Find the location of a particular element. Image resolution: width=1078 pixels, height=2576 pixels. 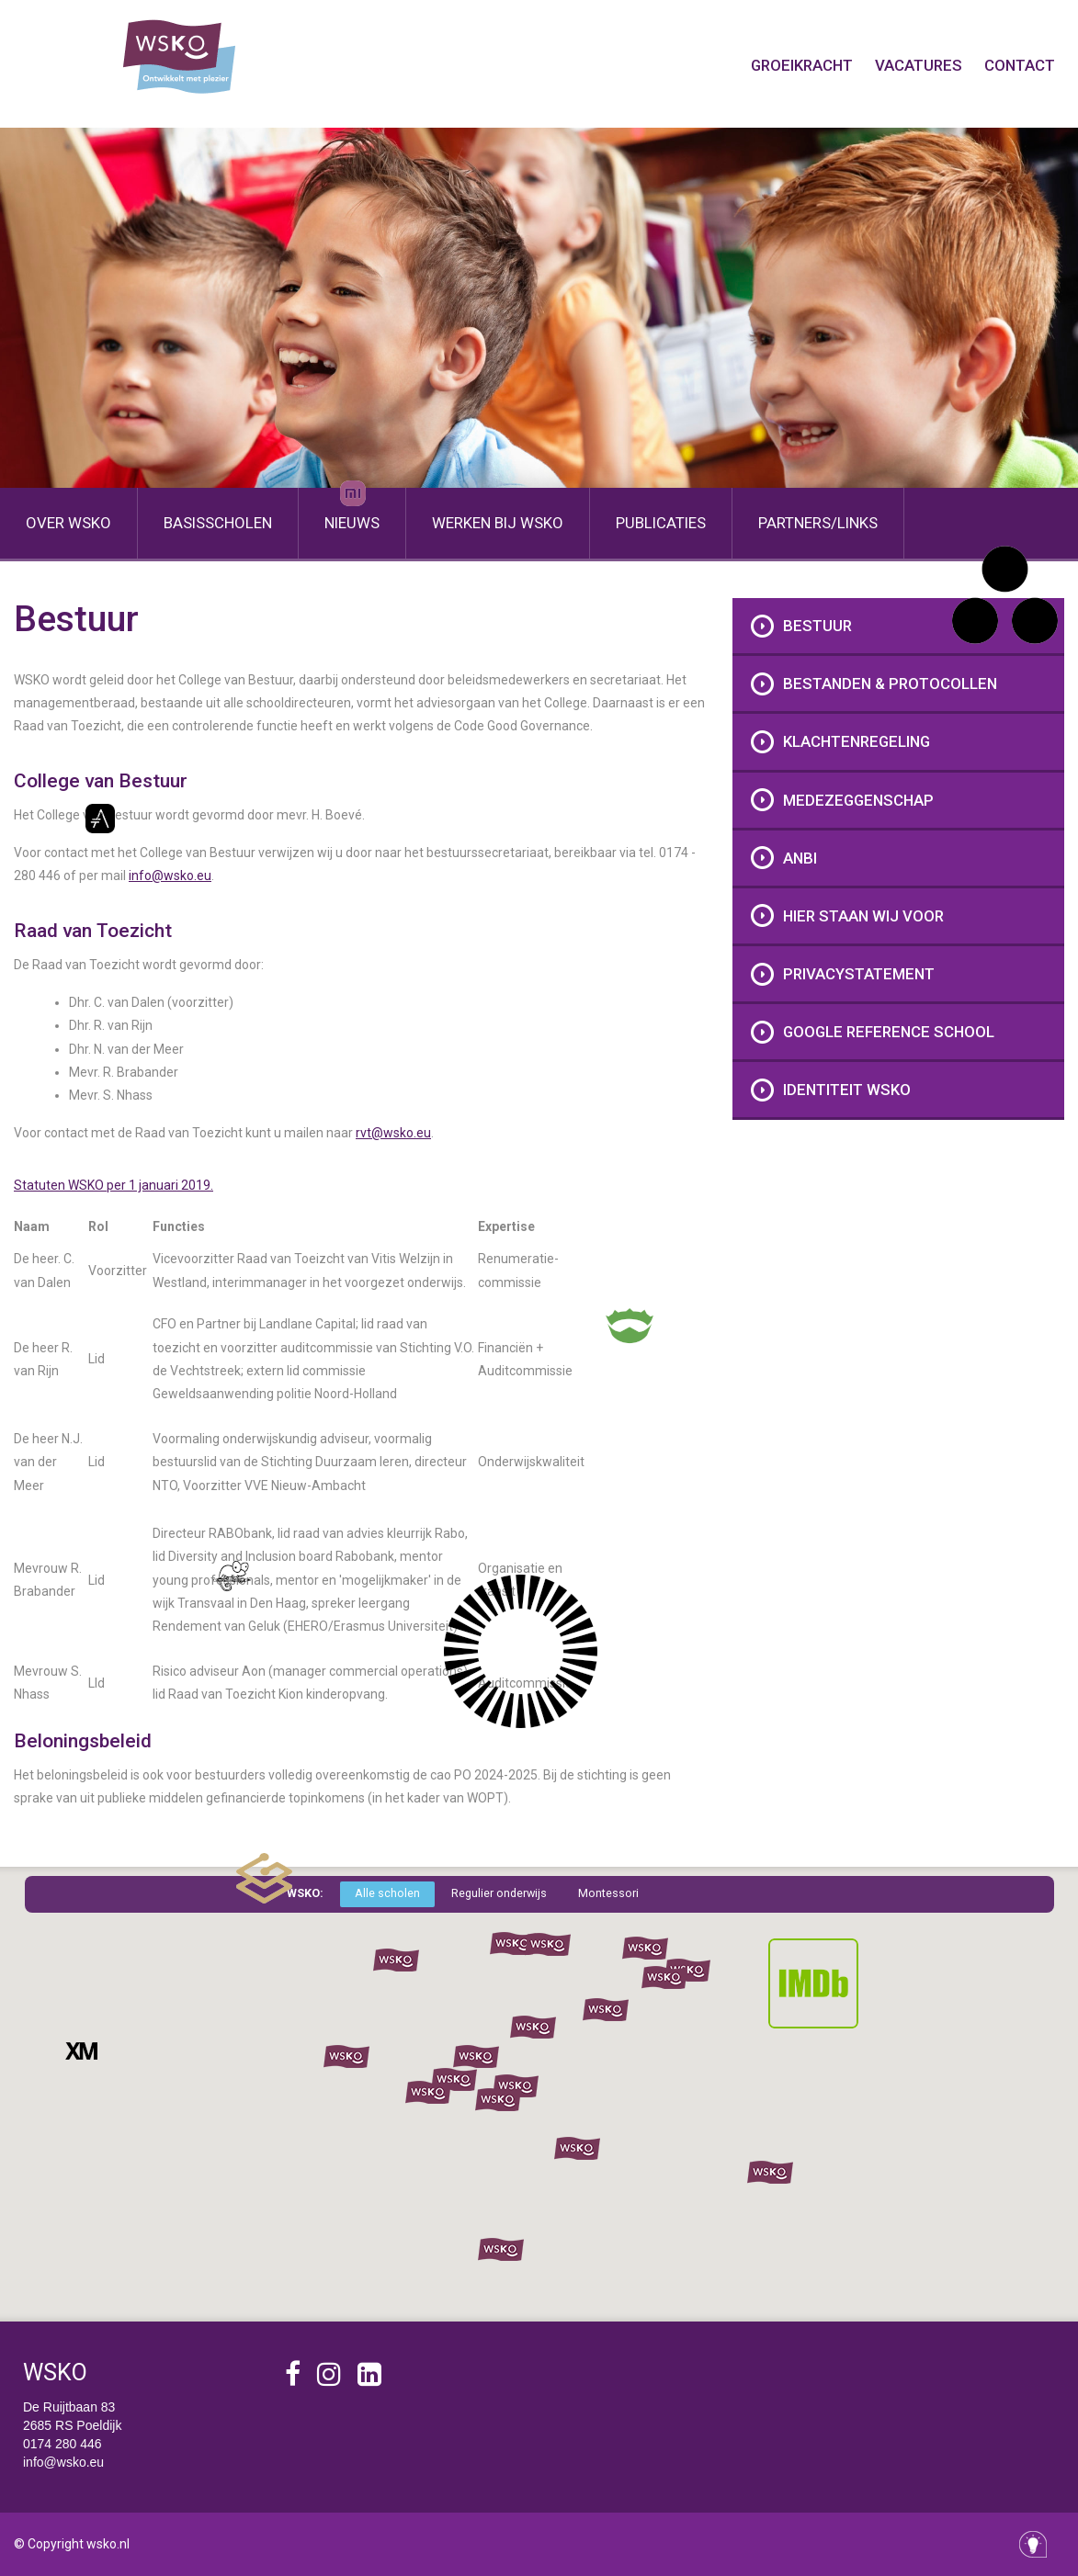

visit IMDb website or app is located at coordinates (813, 1983).